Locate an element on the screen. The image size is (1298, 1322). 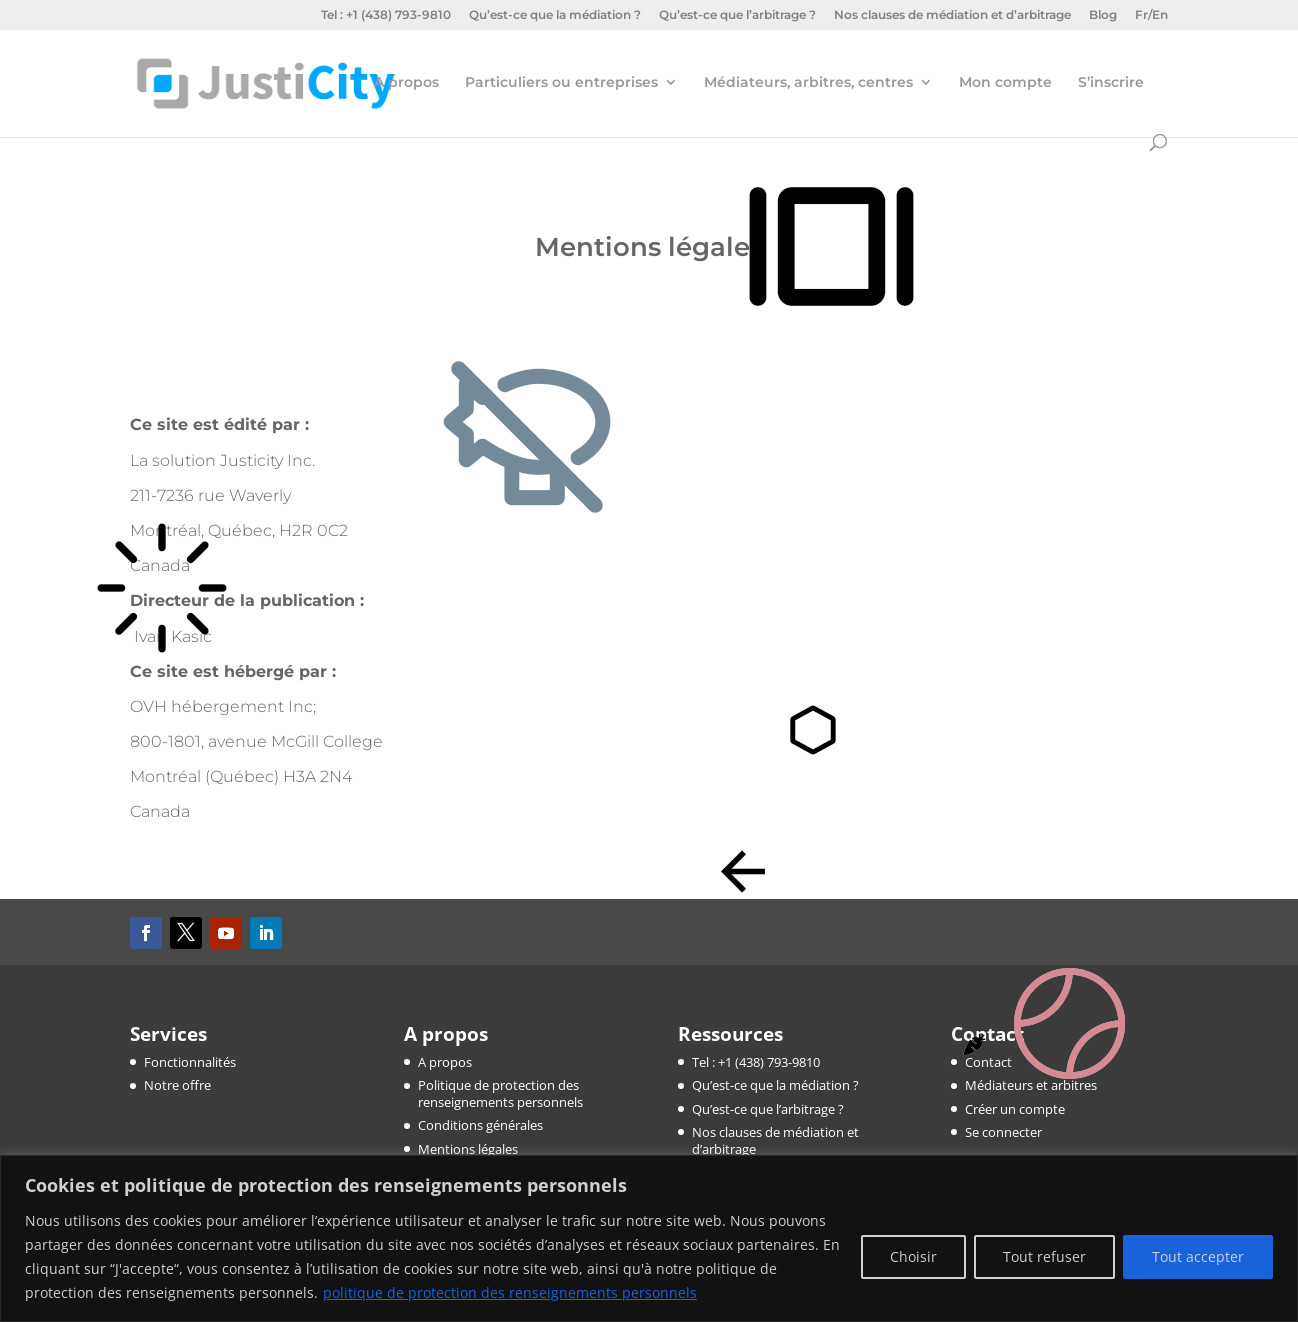
go back to the previous screen is located at coordinates (743, 871).